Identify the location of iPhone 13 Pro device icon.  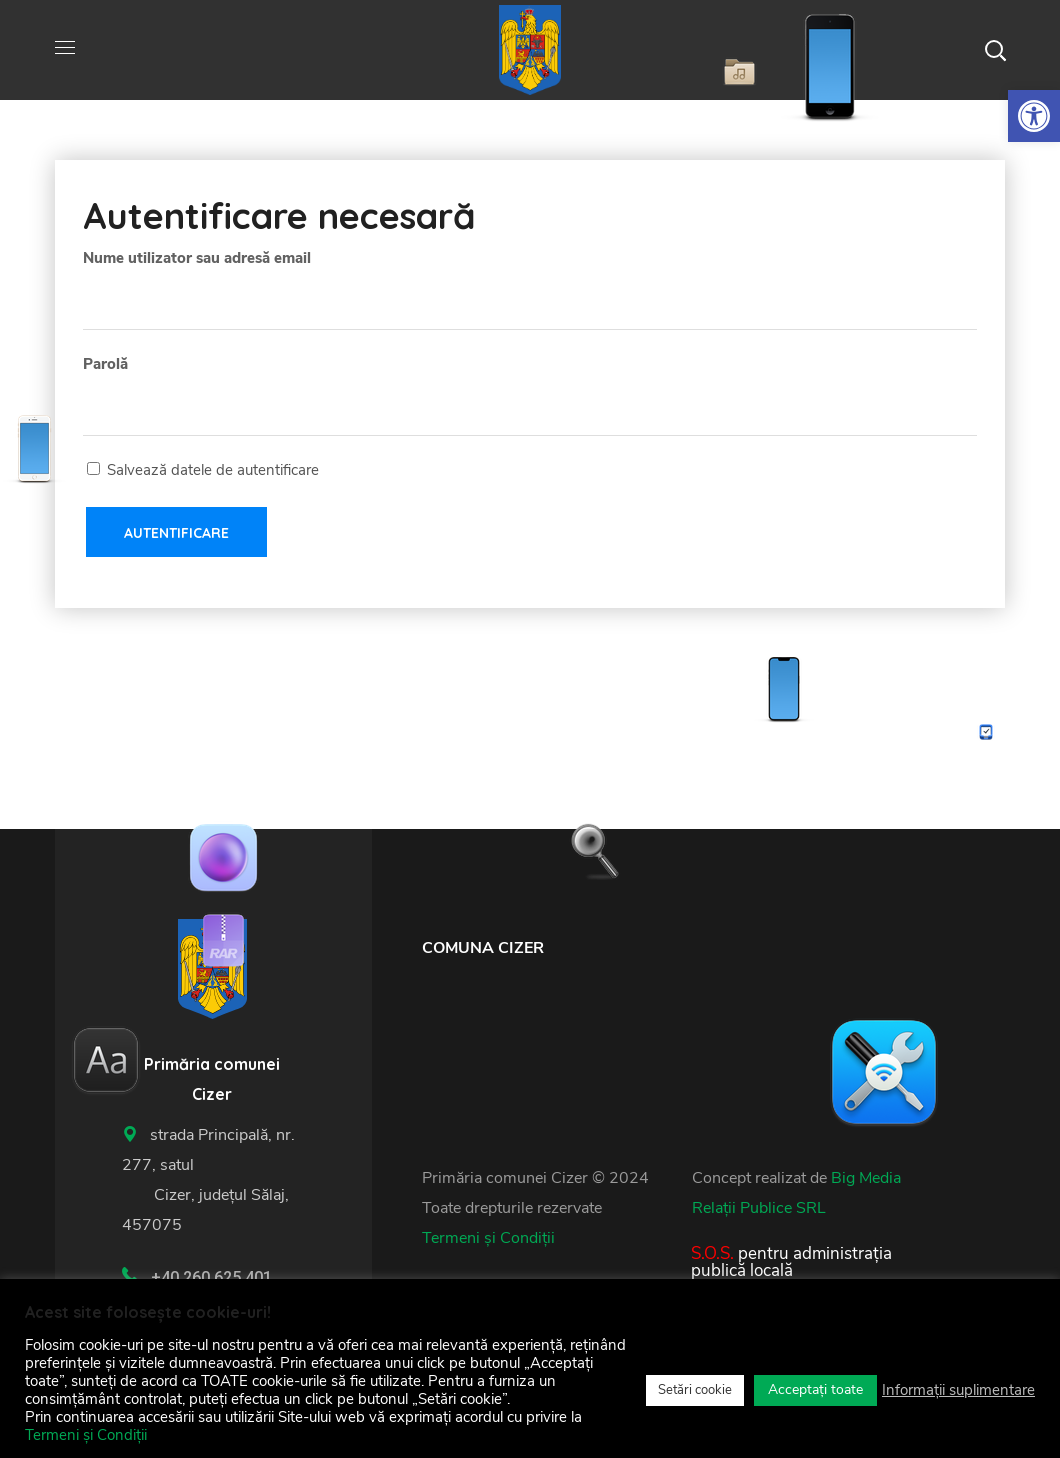
(784, 690).